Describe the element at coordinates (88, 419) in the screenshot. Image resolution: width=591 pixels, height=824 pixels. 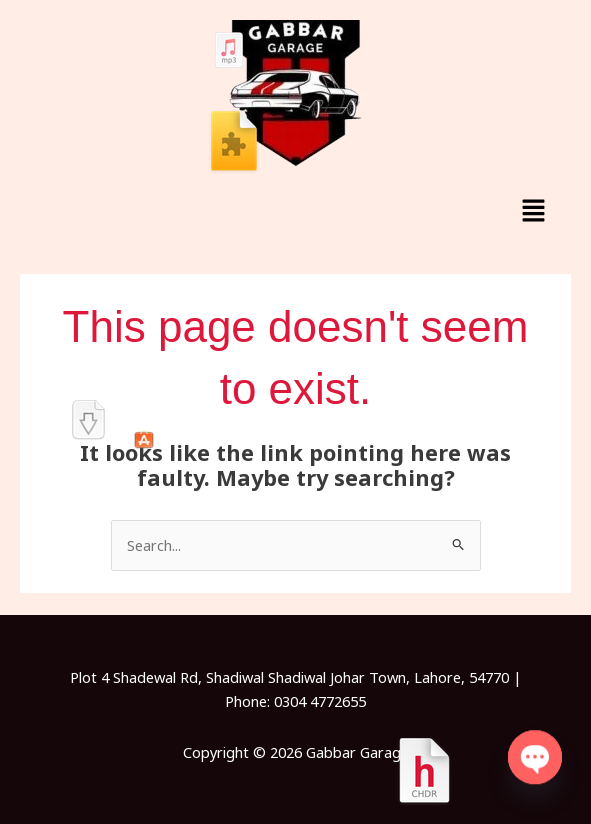
I see `install a file or software package` at that location.